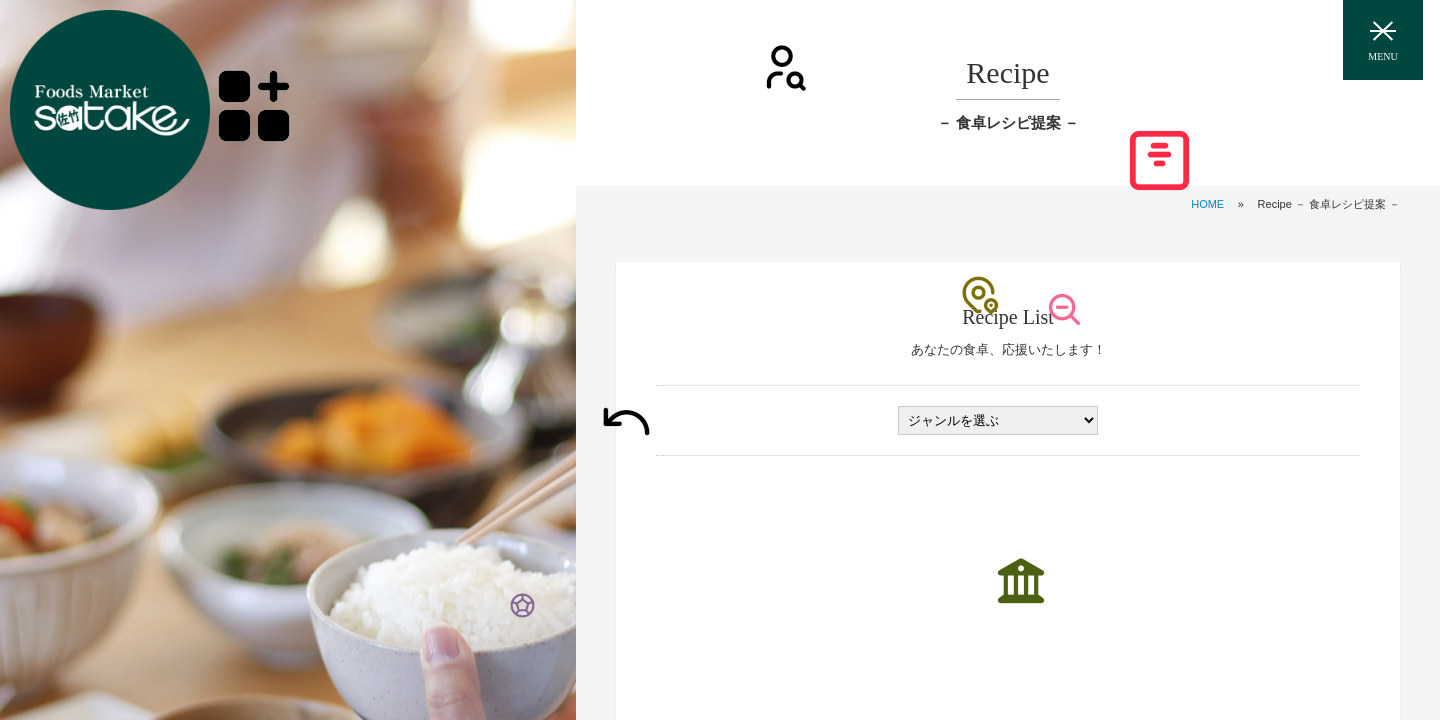 The image size is (1440, 720). Describe the element at coordinates (254, 106) in the screenshot. I see `access app drawer or menu` at that location.